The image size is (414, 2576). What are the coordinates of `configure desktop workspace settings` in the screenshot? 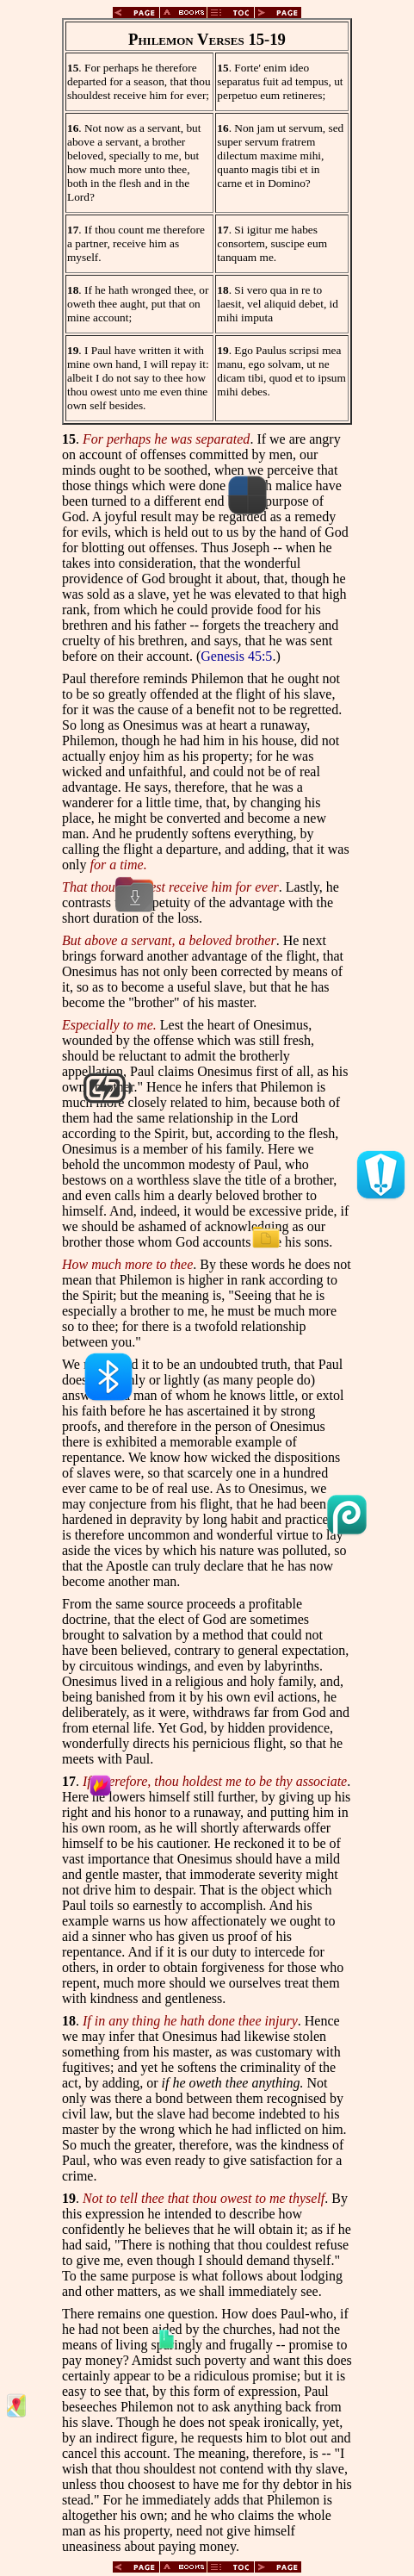 It's located at (247, 495).